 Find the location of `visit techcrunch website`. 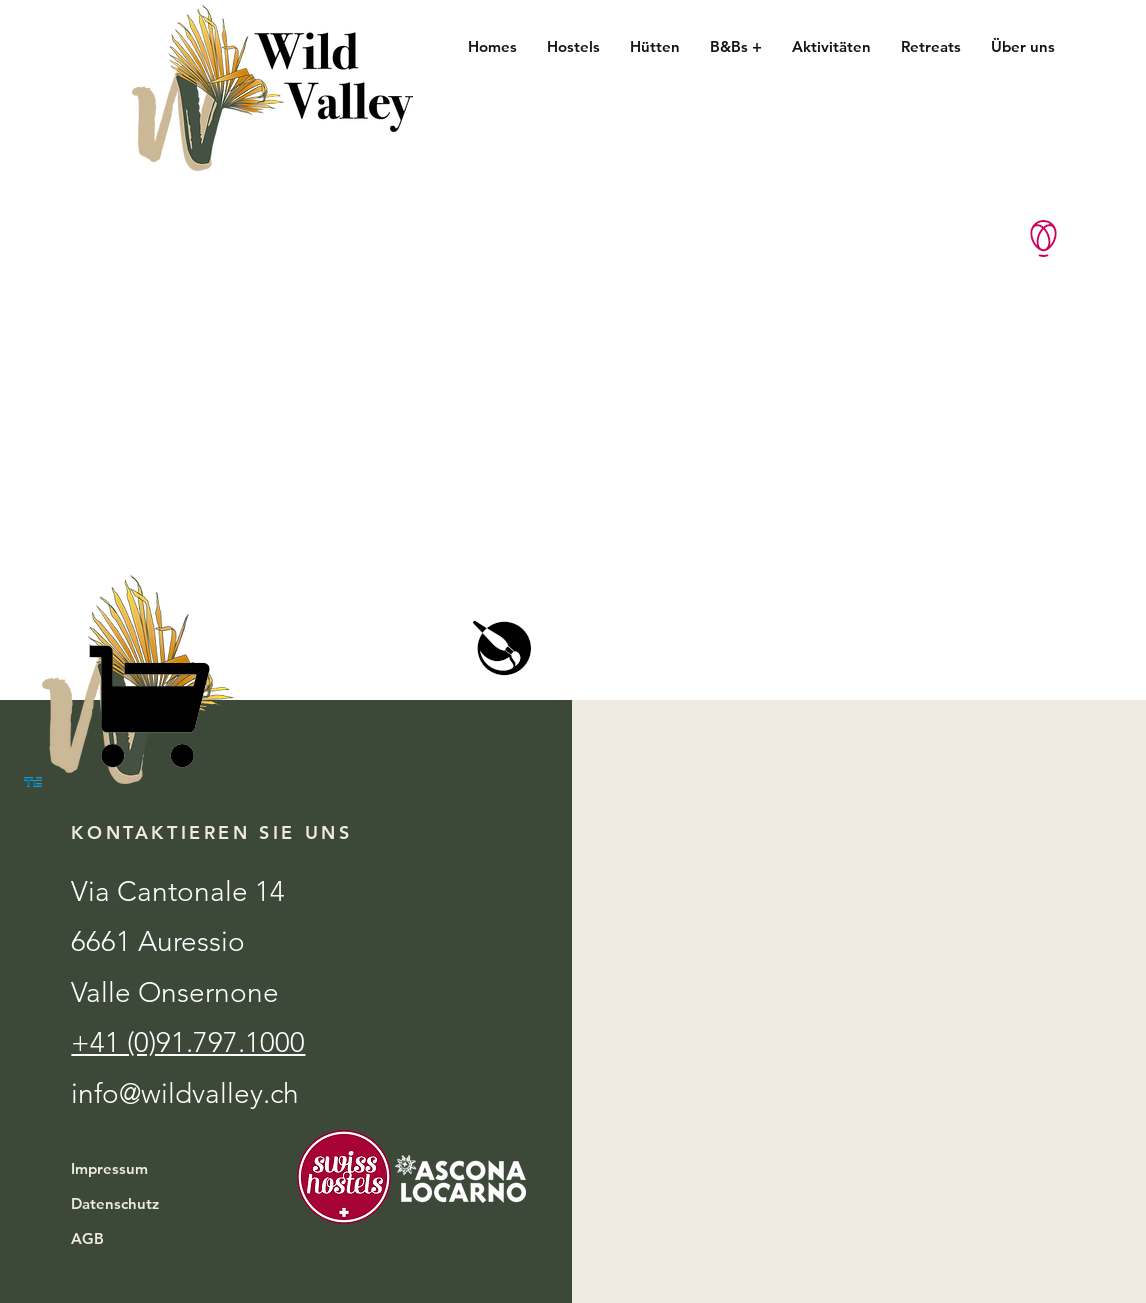

visit techcrunch website is located at coordinates (33, 782).